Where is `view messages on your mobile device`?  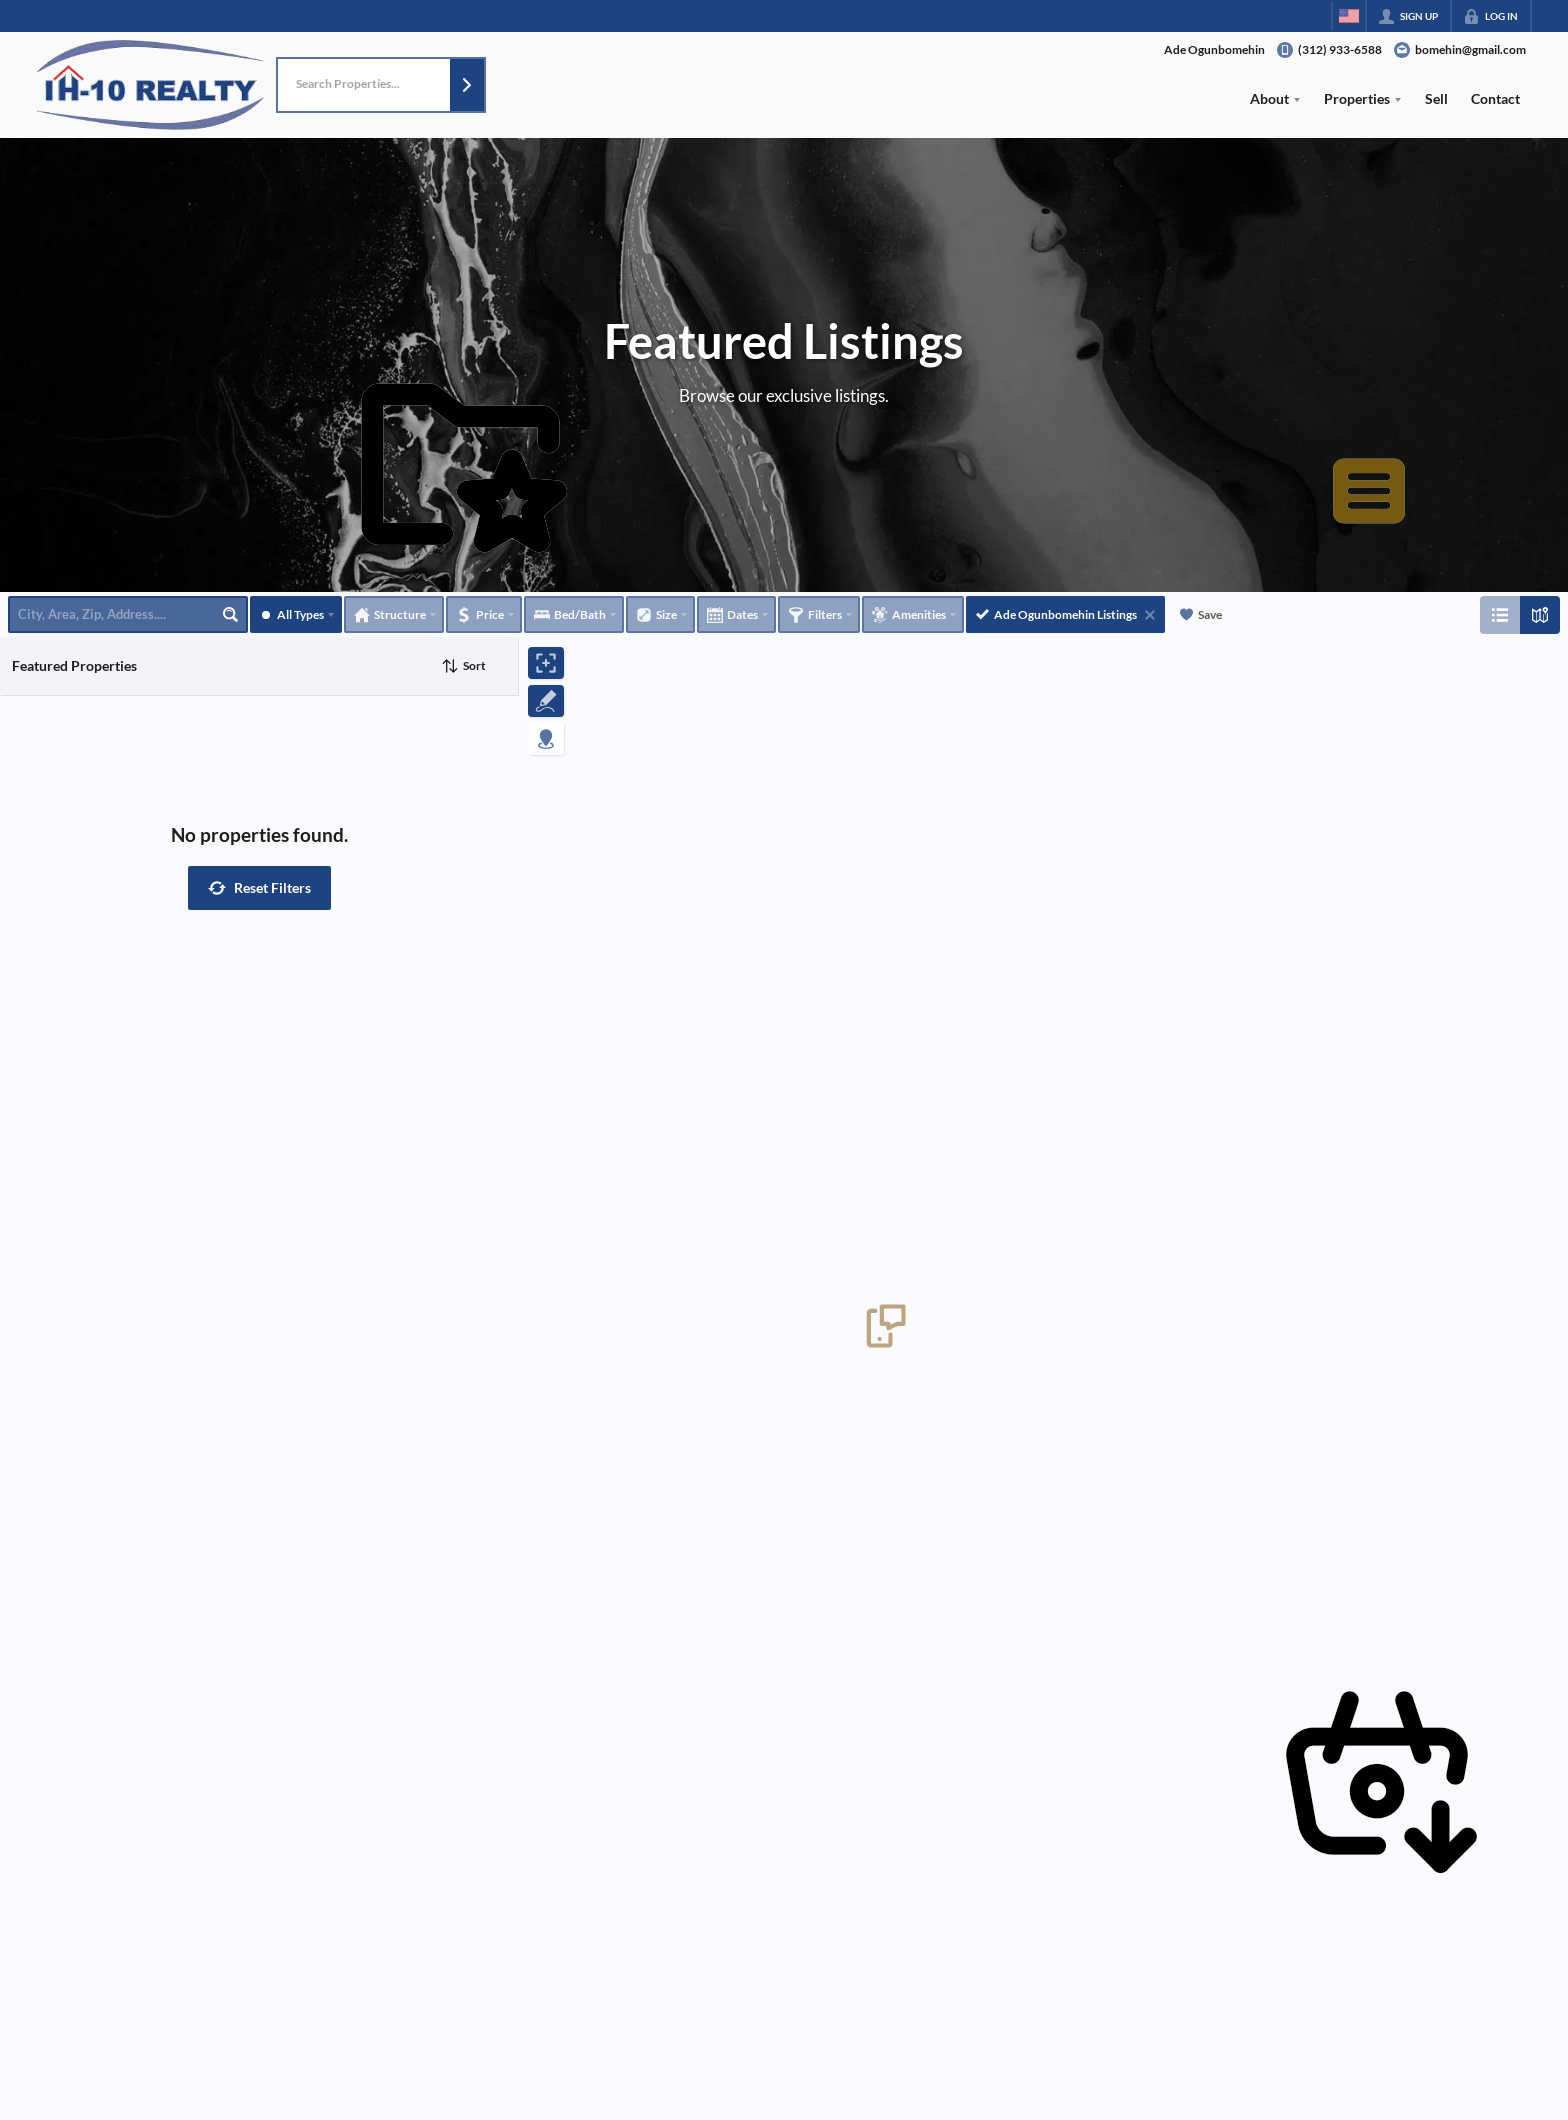 view messages on your mobile device is located at coordinates (884, 1326).